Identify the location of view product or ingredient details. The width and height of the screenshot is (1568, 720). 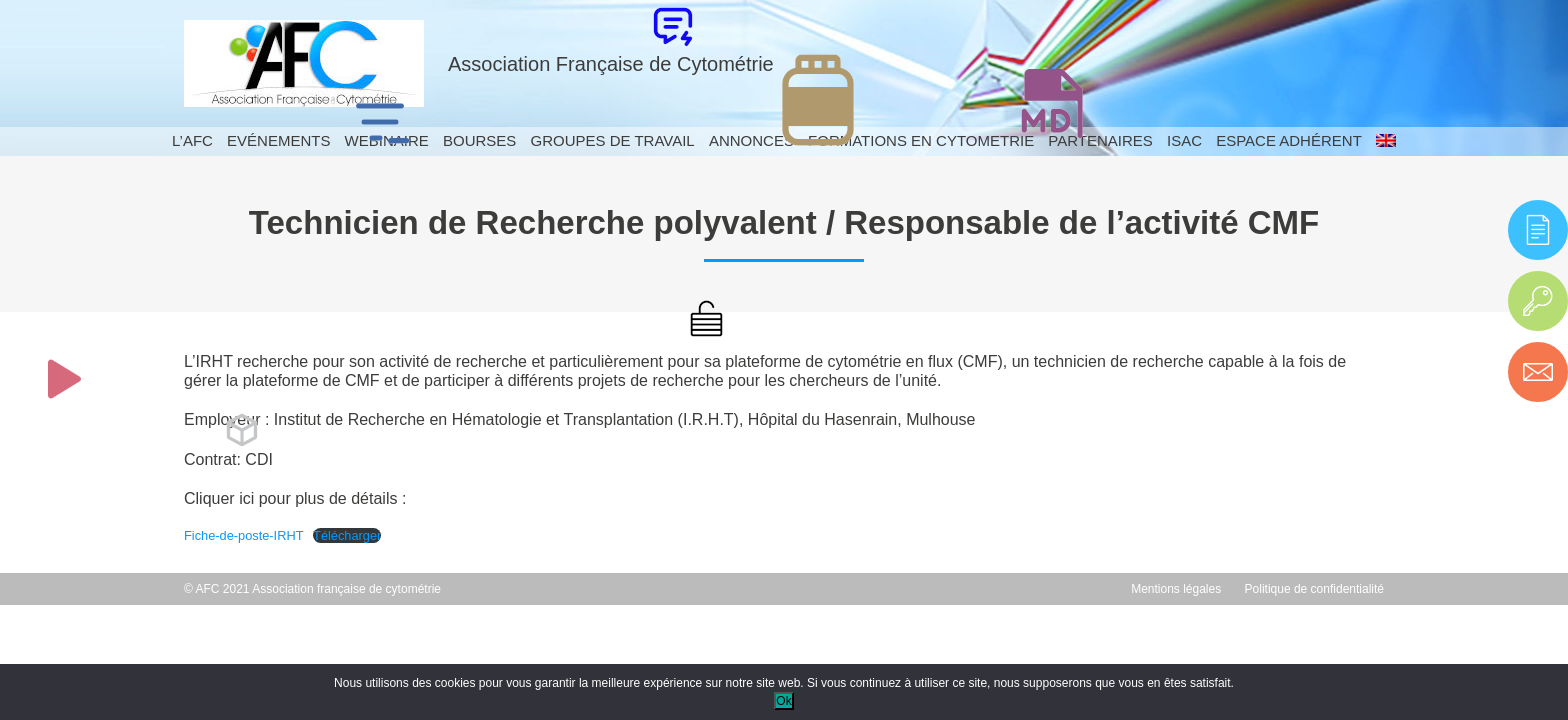
(818, 100).